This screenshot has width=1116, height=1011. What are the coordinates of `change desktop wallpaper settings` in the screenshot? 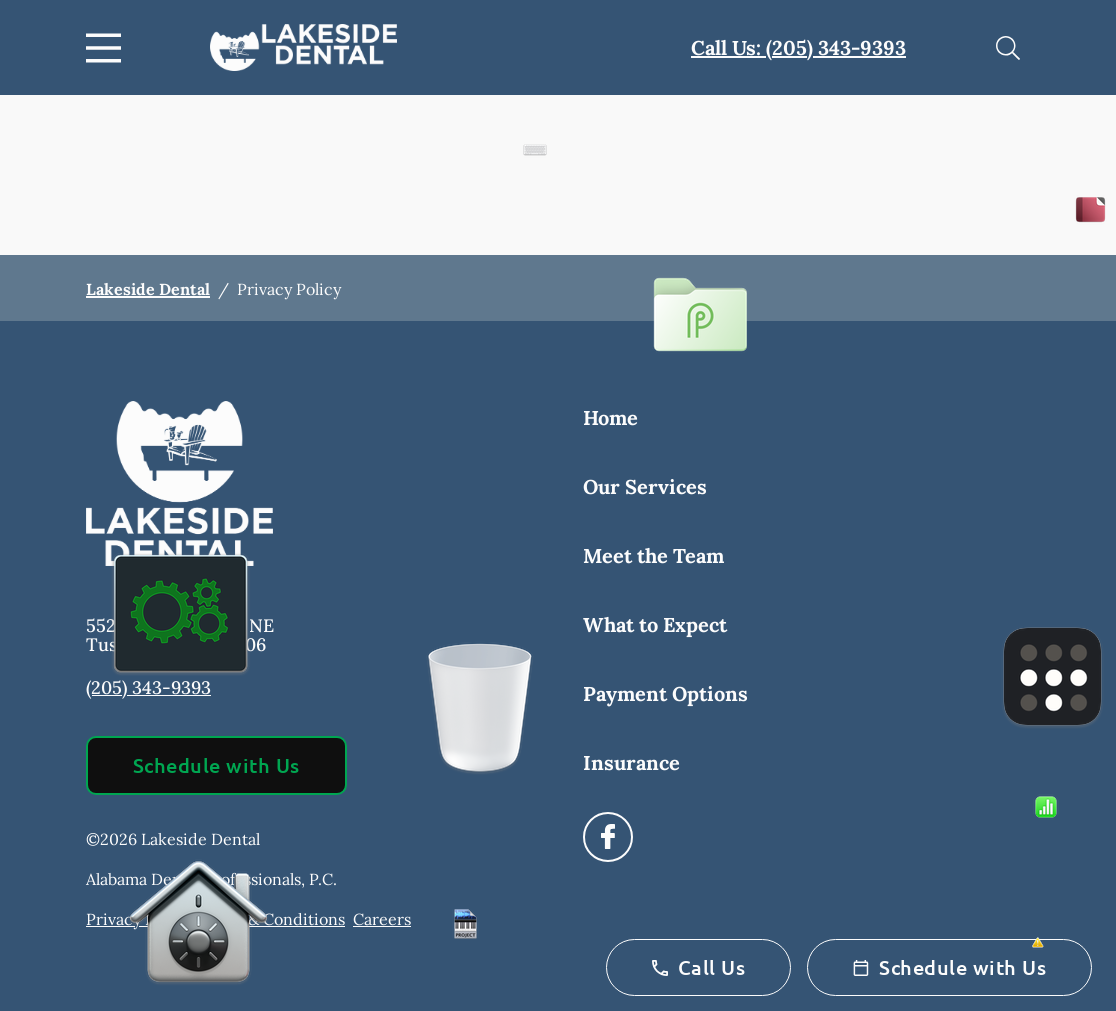 It's located at (1090, 208).